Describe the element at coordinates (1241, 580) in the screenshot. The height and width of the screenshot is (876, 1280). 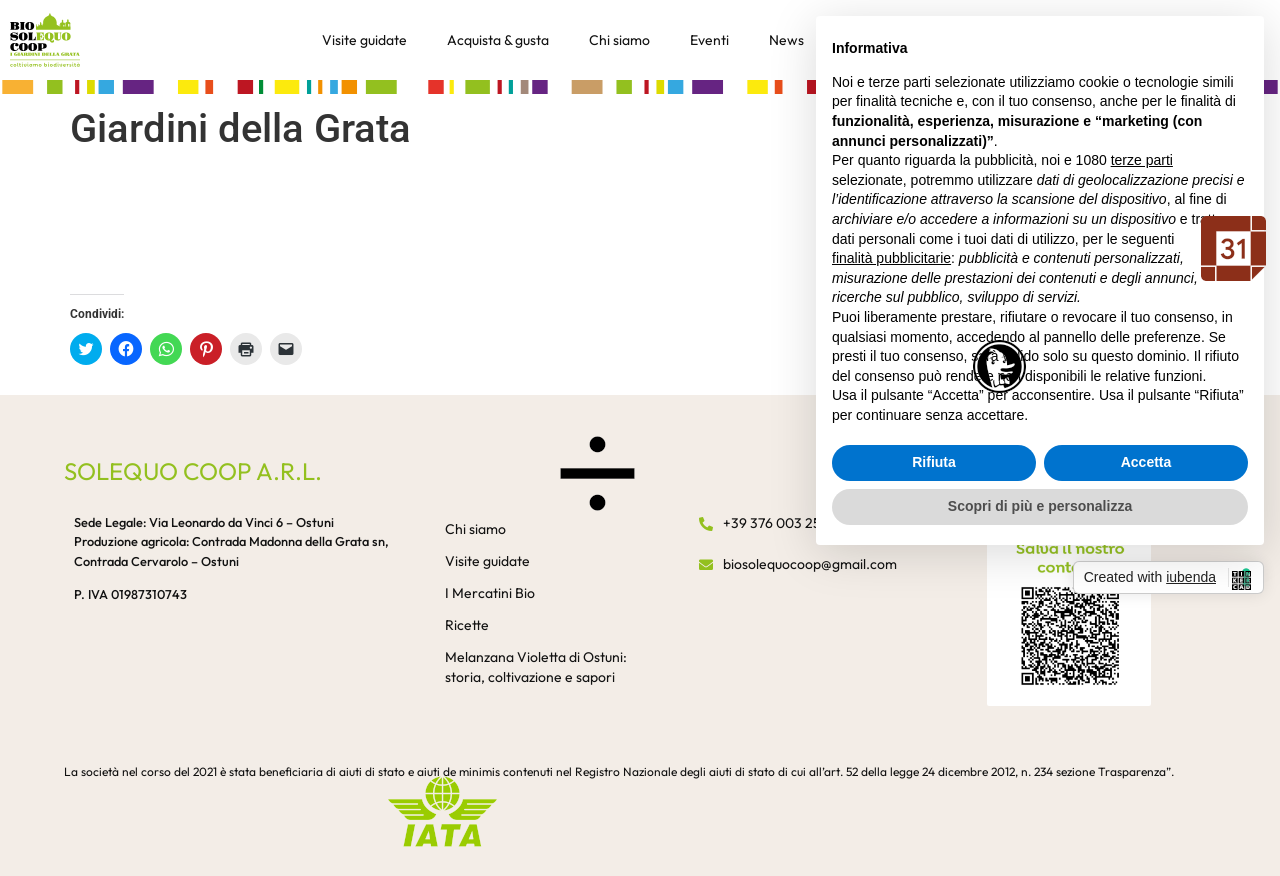
I see `open tinkercad 3d design application` at that location.